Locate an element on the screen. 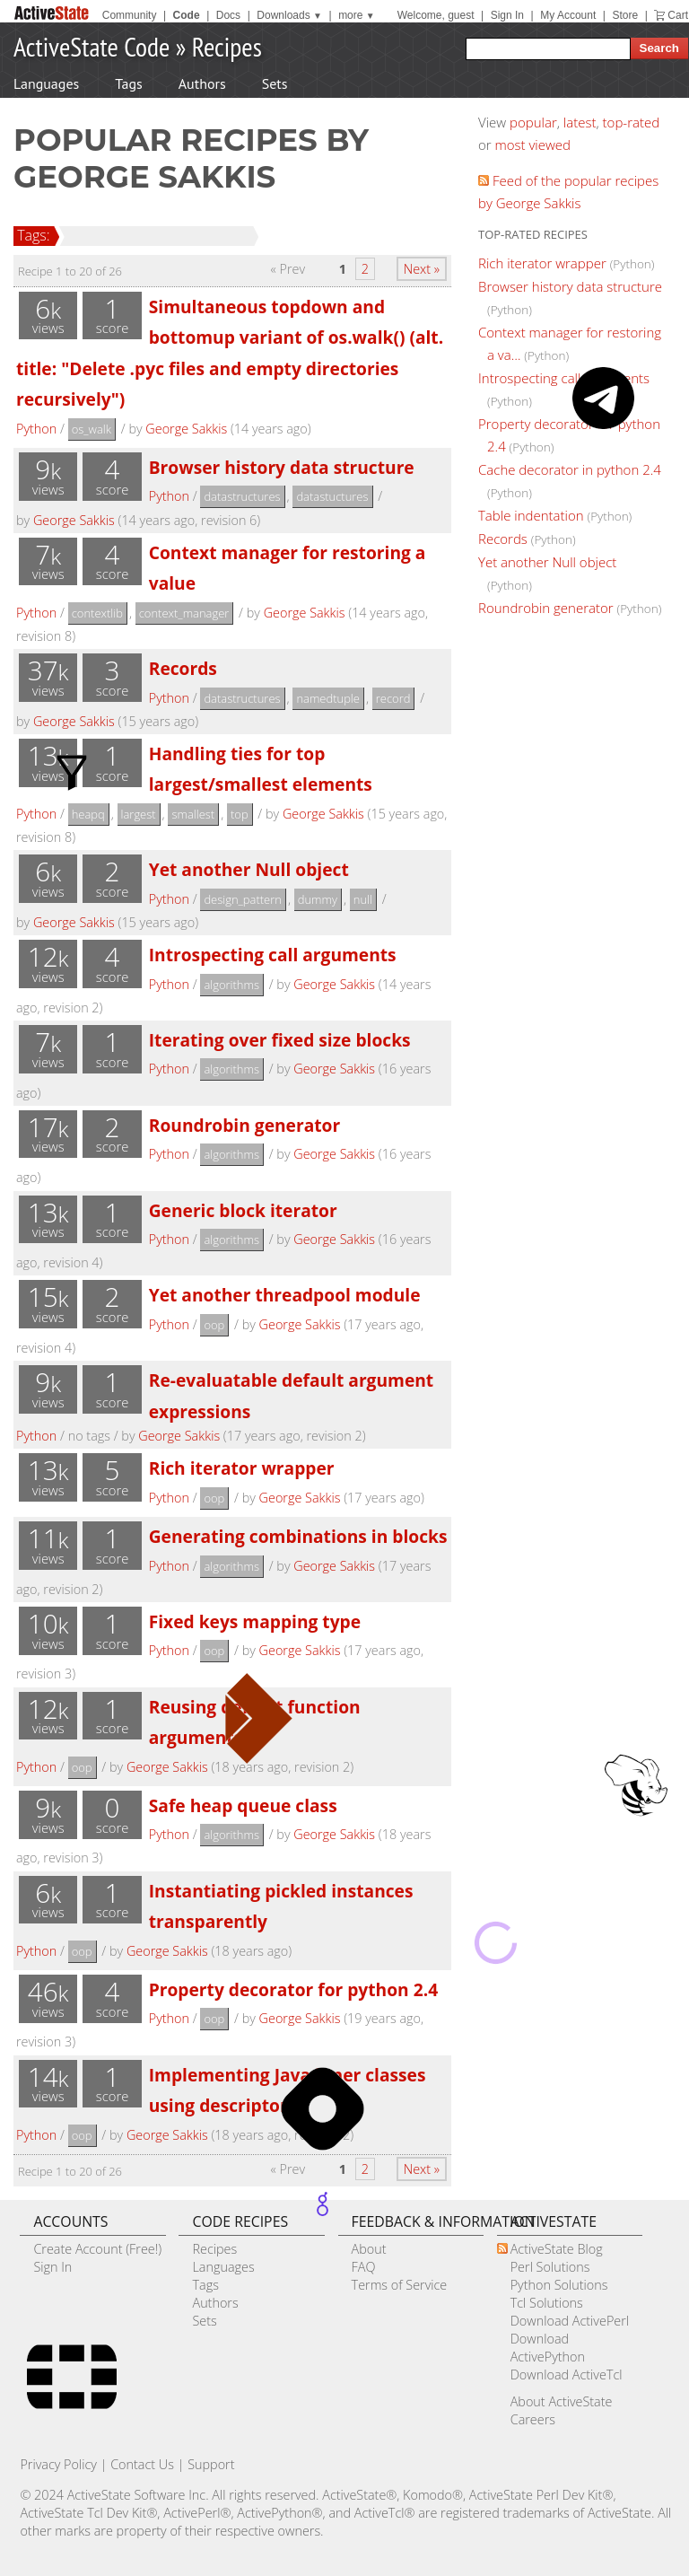  filter or sort content is located at coordinates (72, 772).